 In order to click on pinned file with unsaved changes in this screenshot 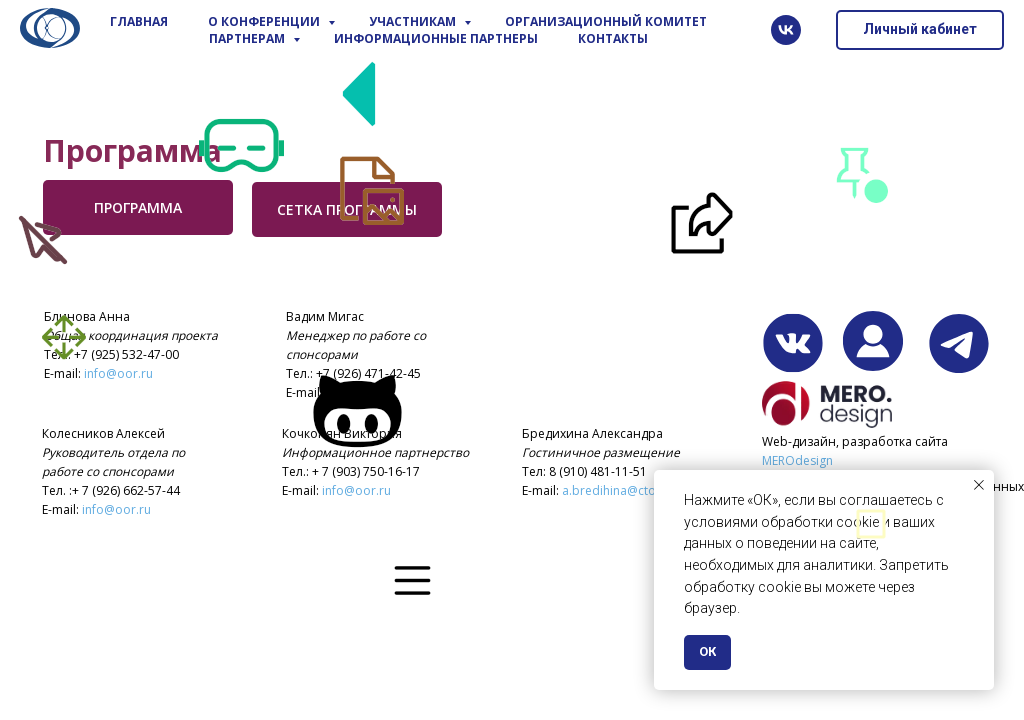, I will do `click(856, 171)`.